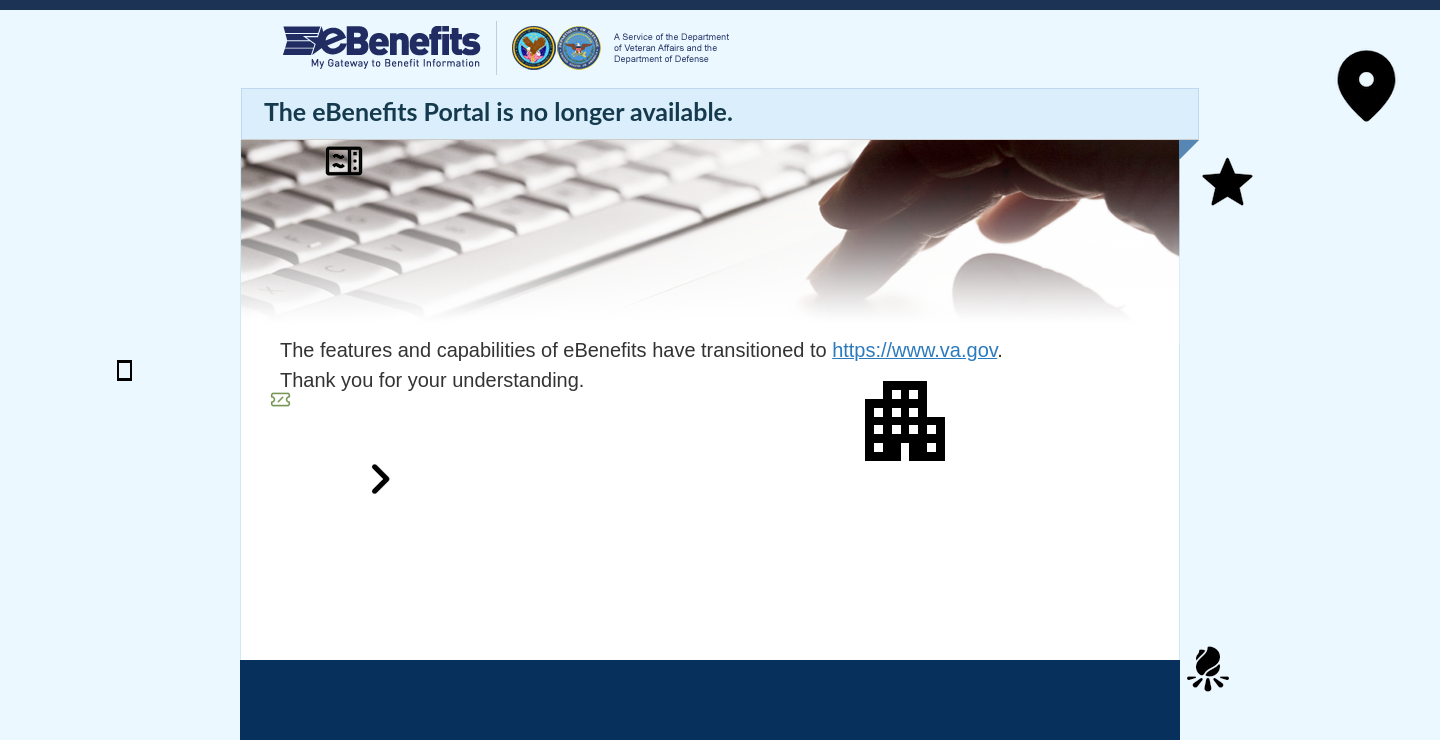 The height and width of the screenshot is (740, 1440). Describe the element at coordinates (280, 399) in the screenshot. I see `invalid or cancelled ticket` at that location.